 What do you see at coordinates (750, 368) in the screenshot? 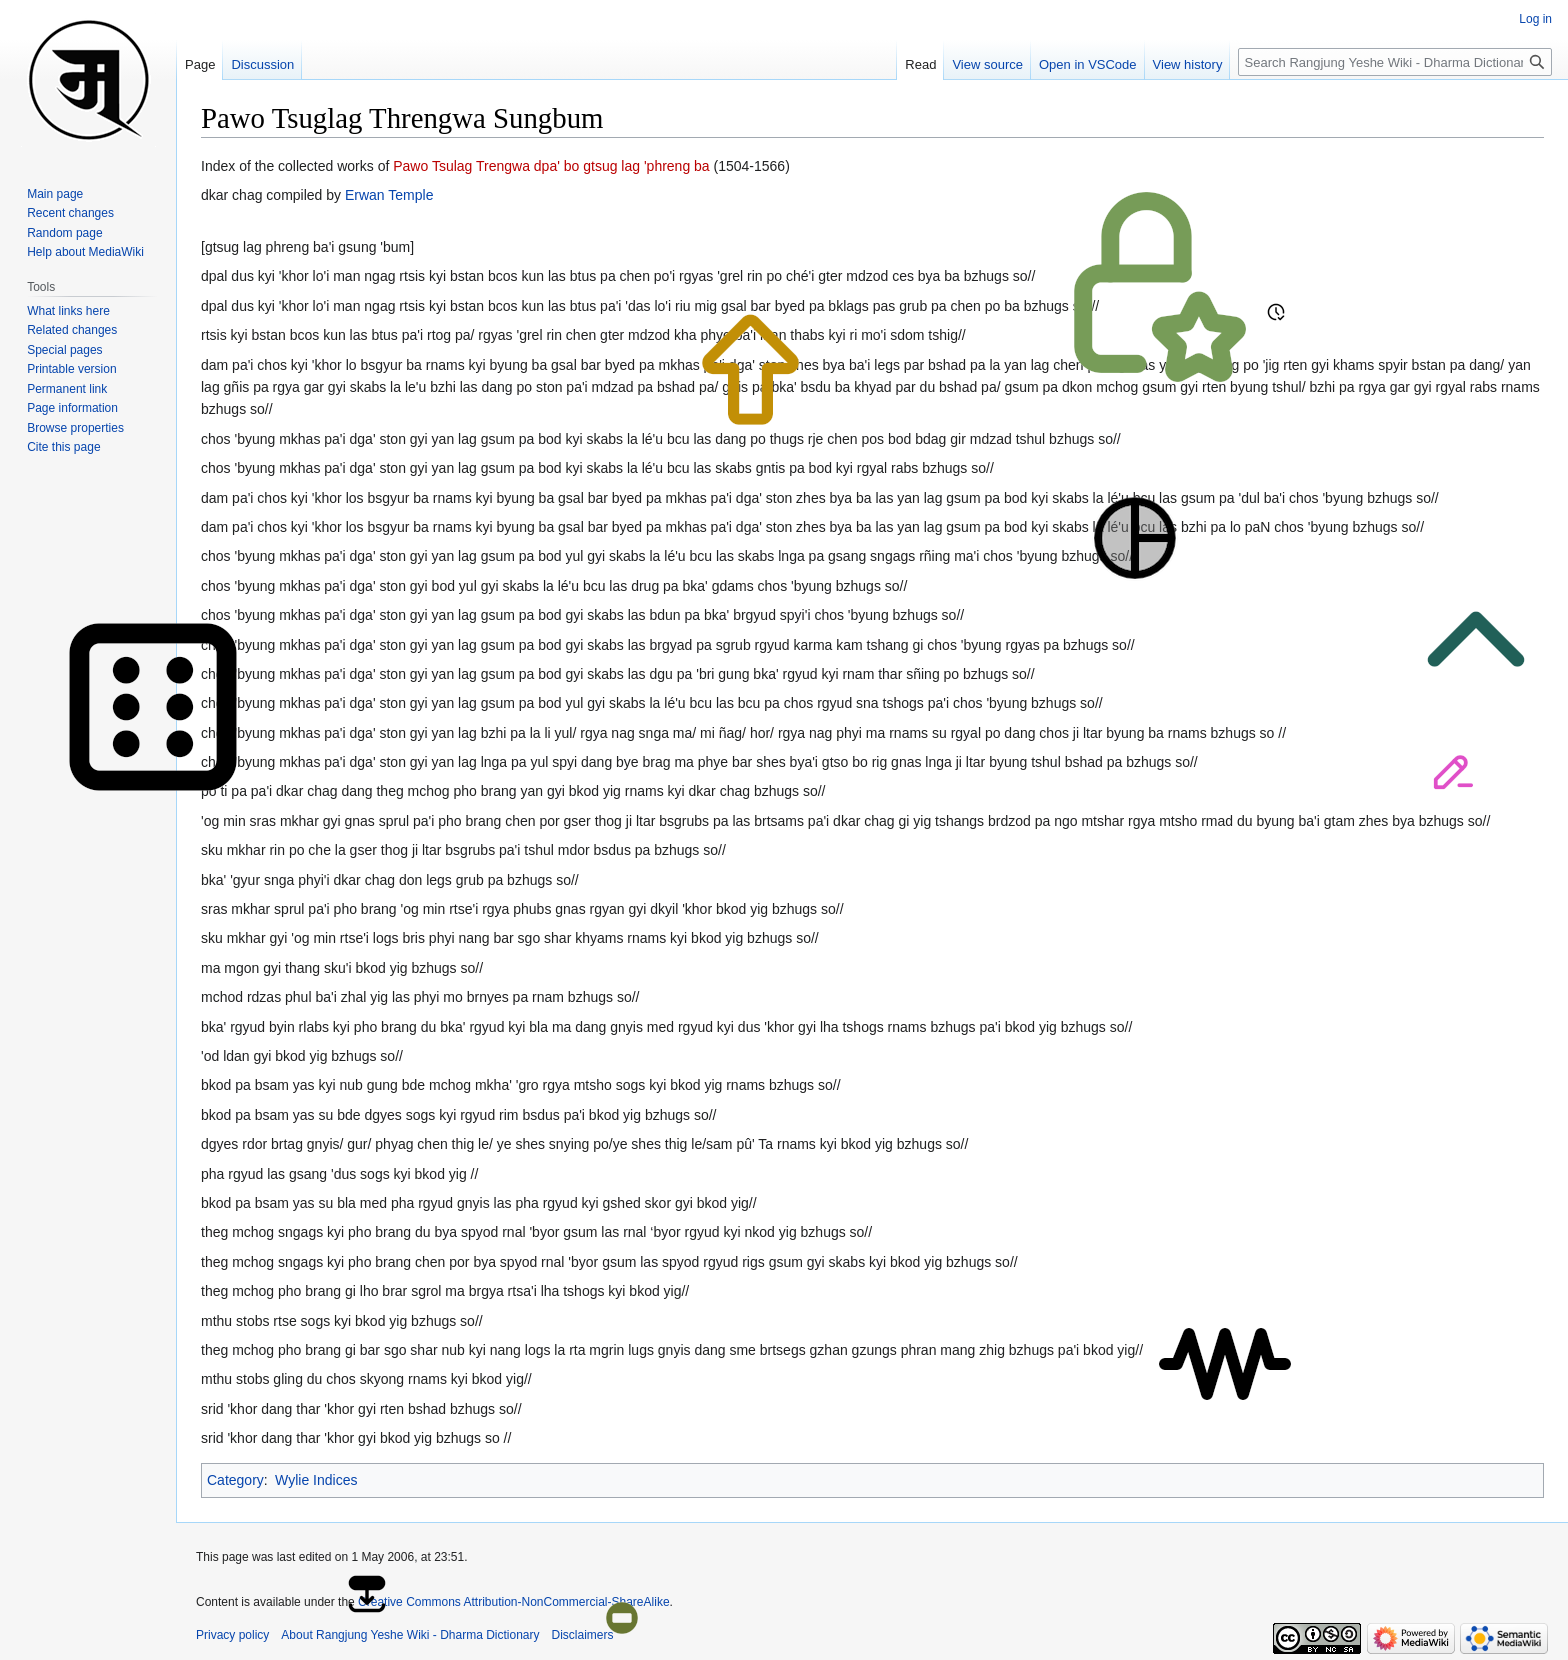
I see `upvote or like content` at bounding box center [750, 368].